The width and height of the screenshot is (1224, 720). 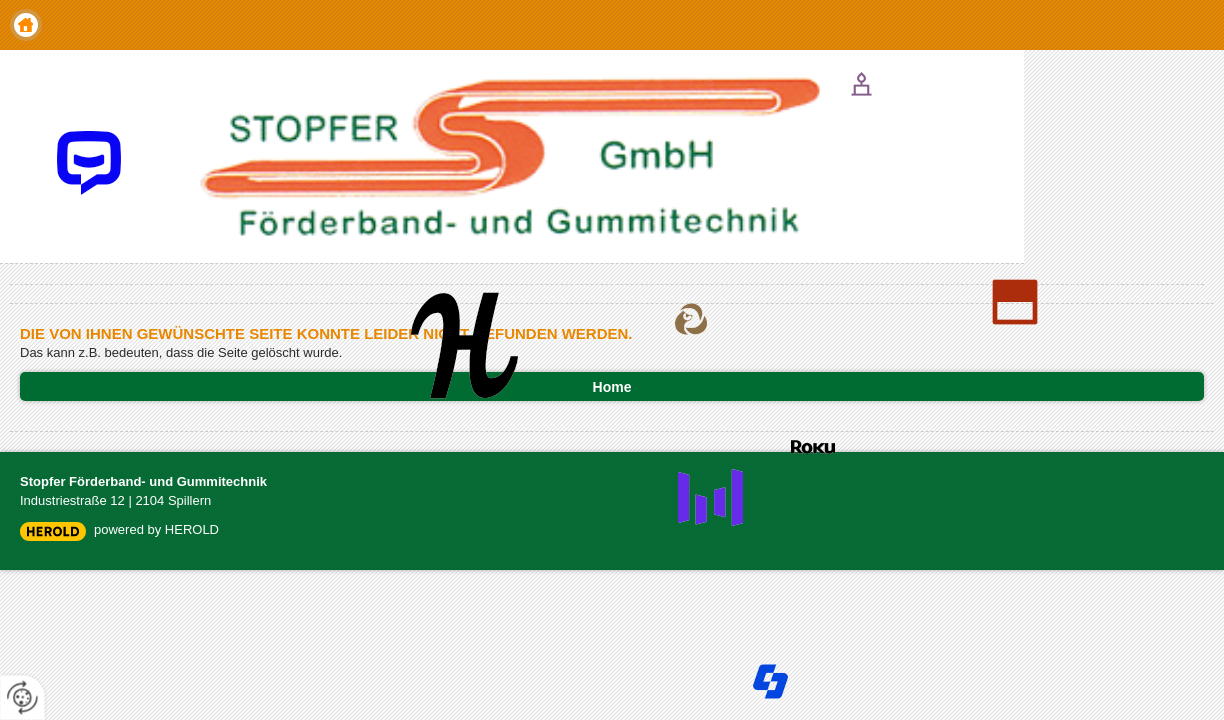 What do you see at coordinates (710, 497) in the screenshot?
I see `bytedance company logo` at bounding box center [710, 497].